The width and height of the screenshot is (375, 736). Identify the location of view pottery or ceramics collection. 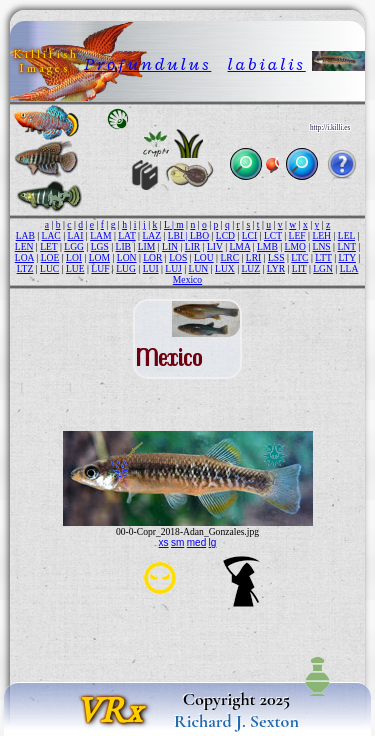
(317, 676).